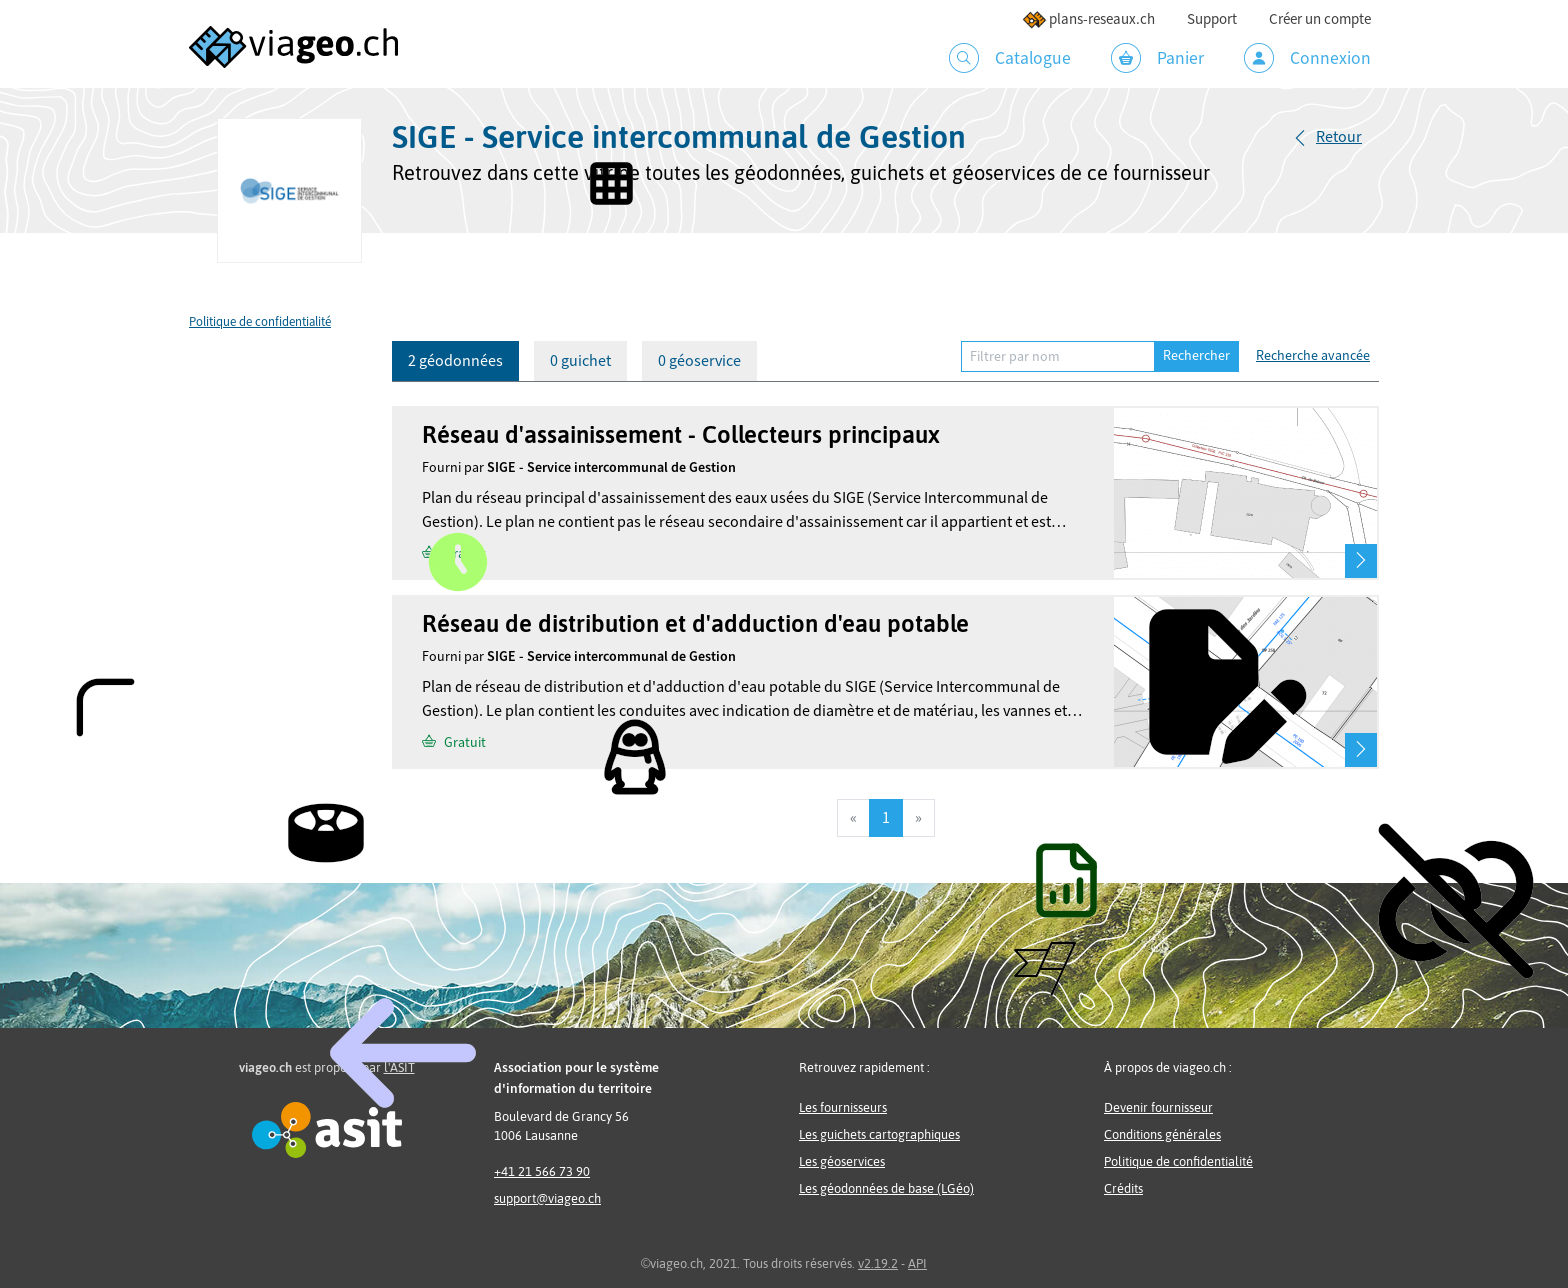  I want to click on view file with growth analytics, so click(1066, 880).